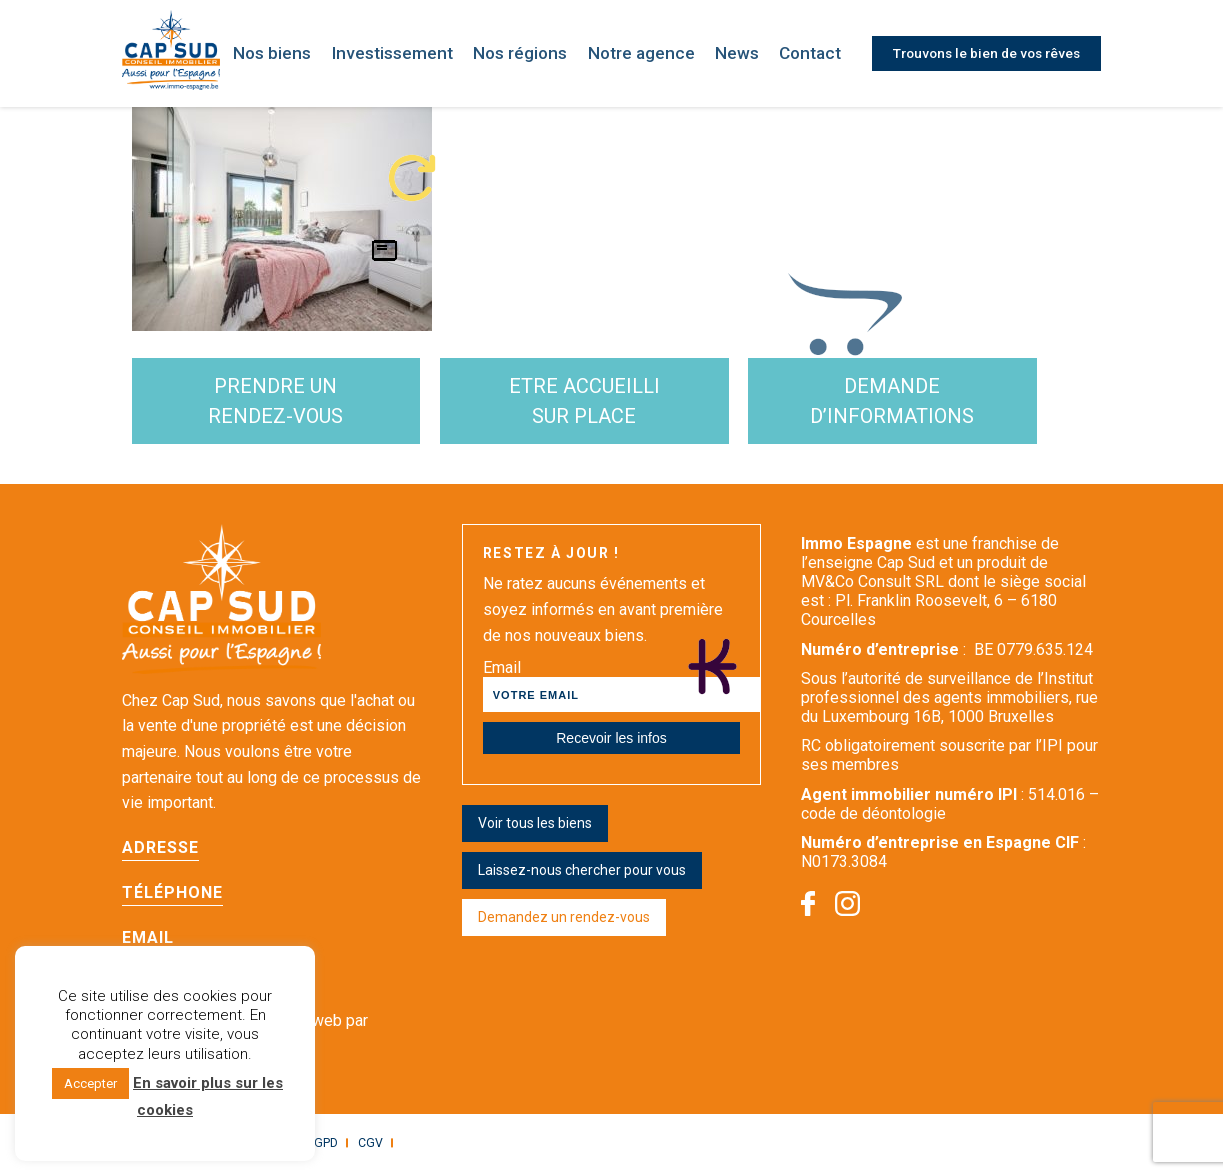 The width and height of the screenshot is (1223, 1176). What do you see at coordinates (412, 178) in the screenshot?
I see `redo the last action` at bounding box center [412, 178].